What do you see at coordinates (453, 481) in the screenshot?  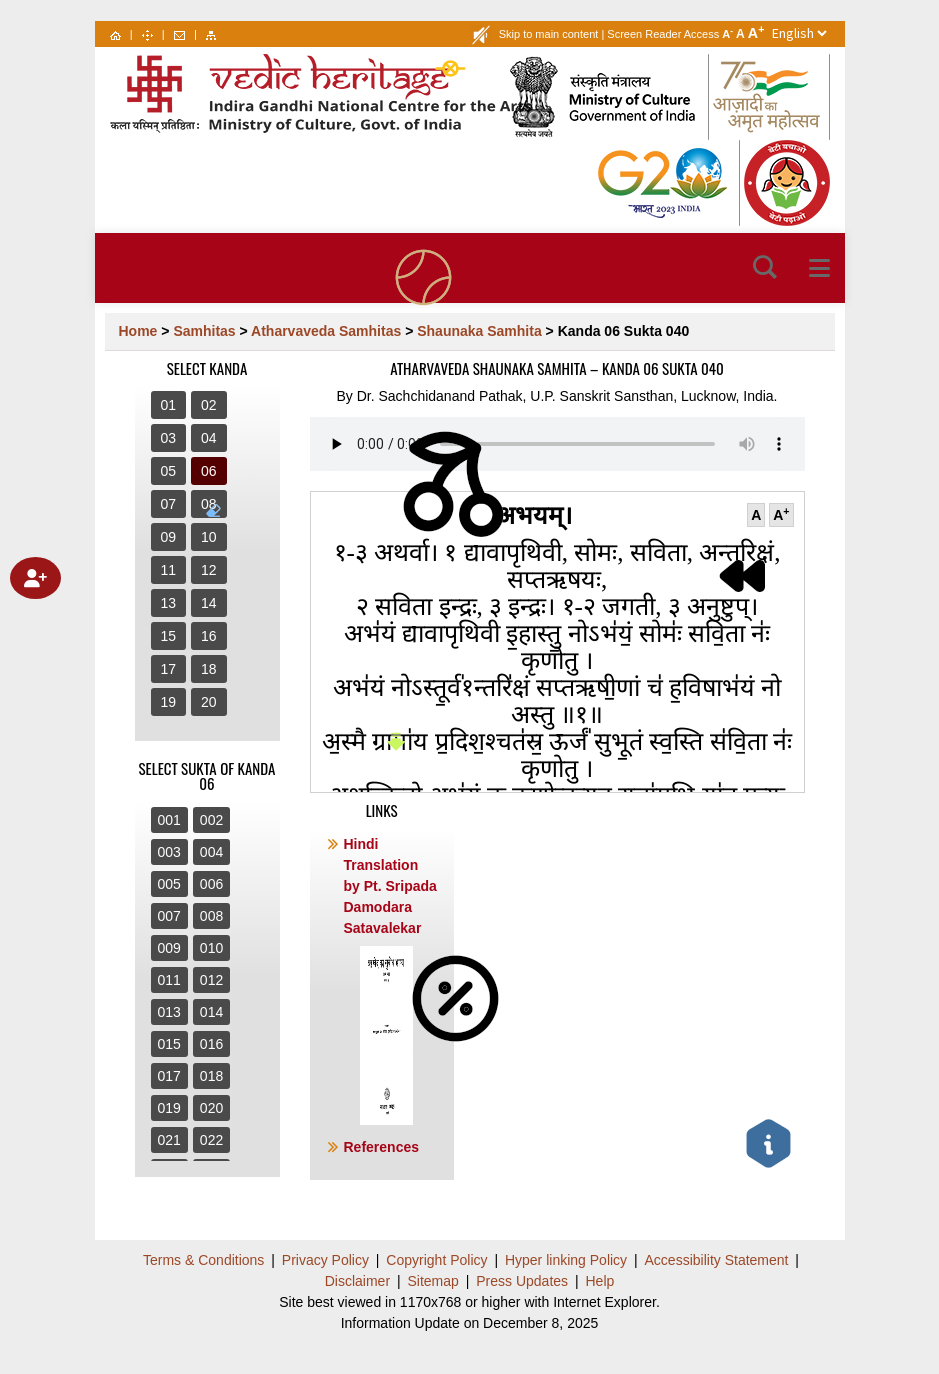 I see `indicates fruit or produce category` at bounding box center [453, 481].